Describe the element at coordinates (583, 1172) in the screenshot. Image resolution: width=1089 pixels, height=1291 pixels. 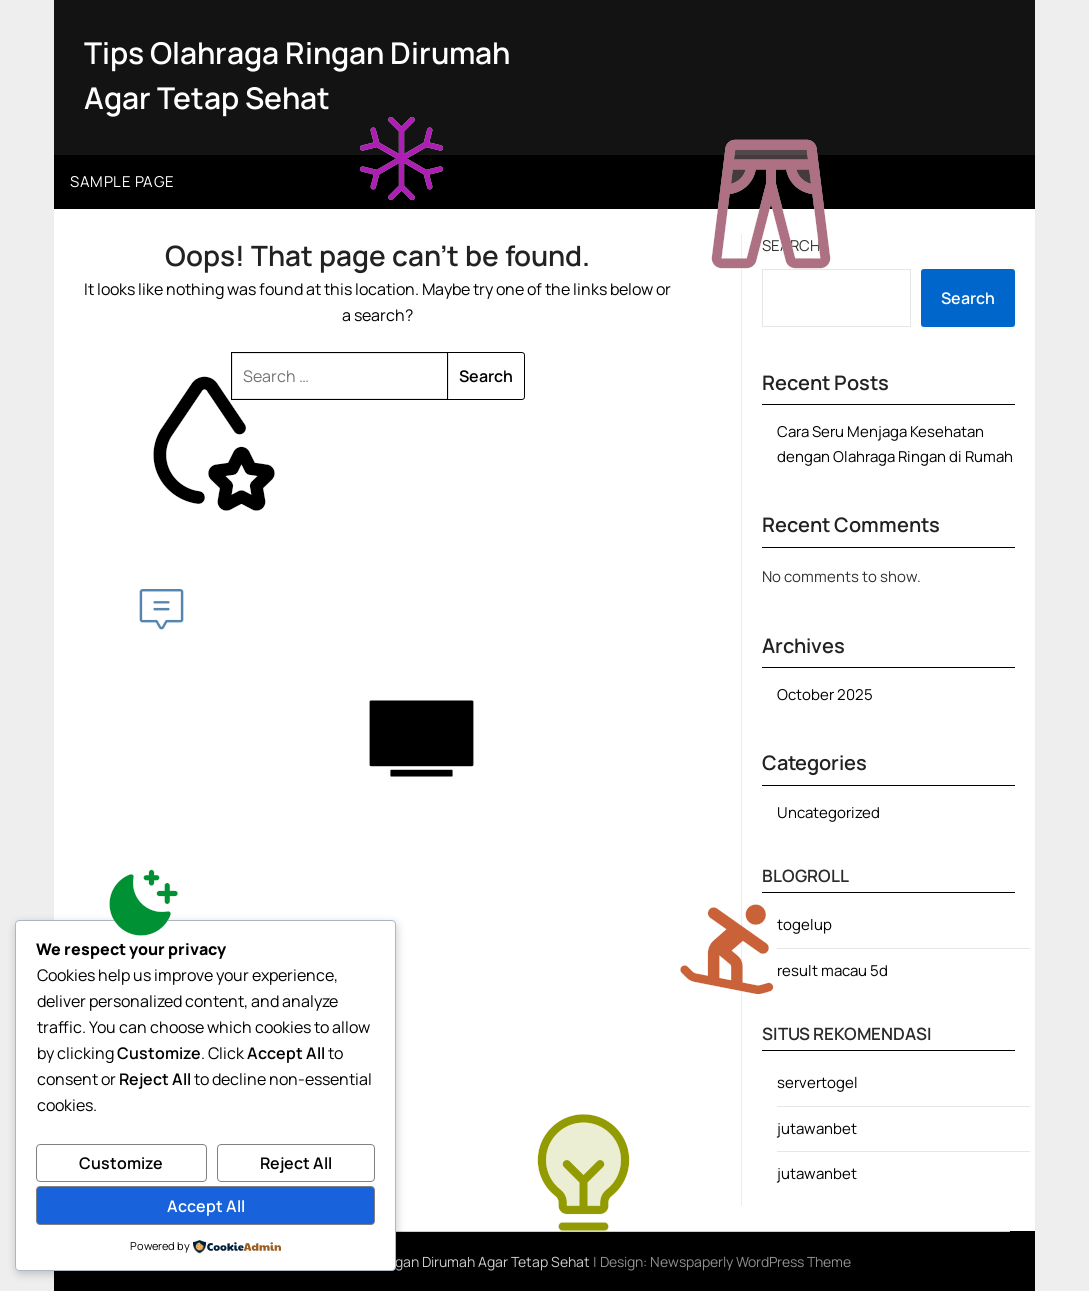
I see `toggle idea or inspiration mode` at that location.